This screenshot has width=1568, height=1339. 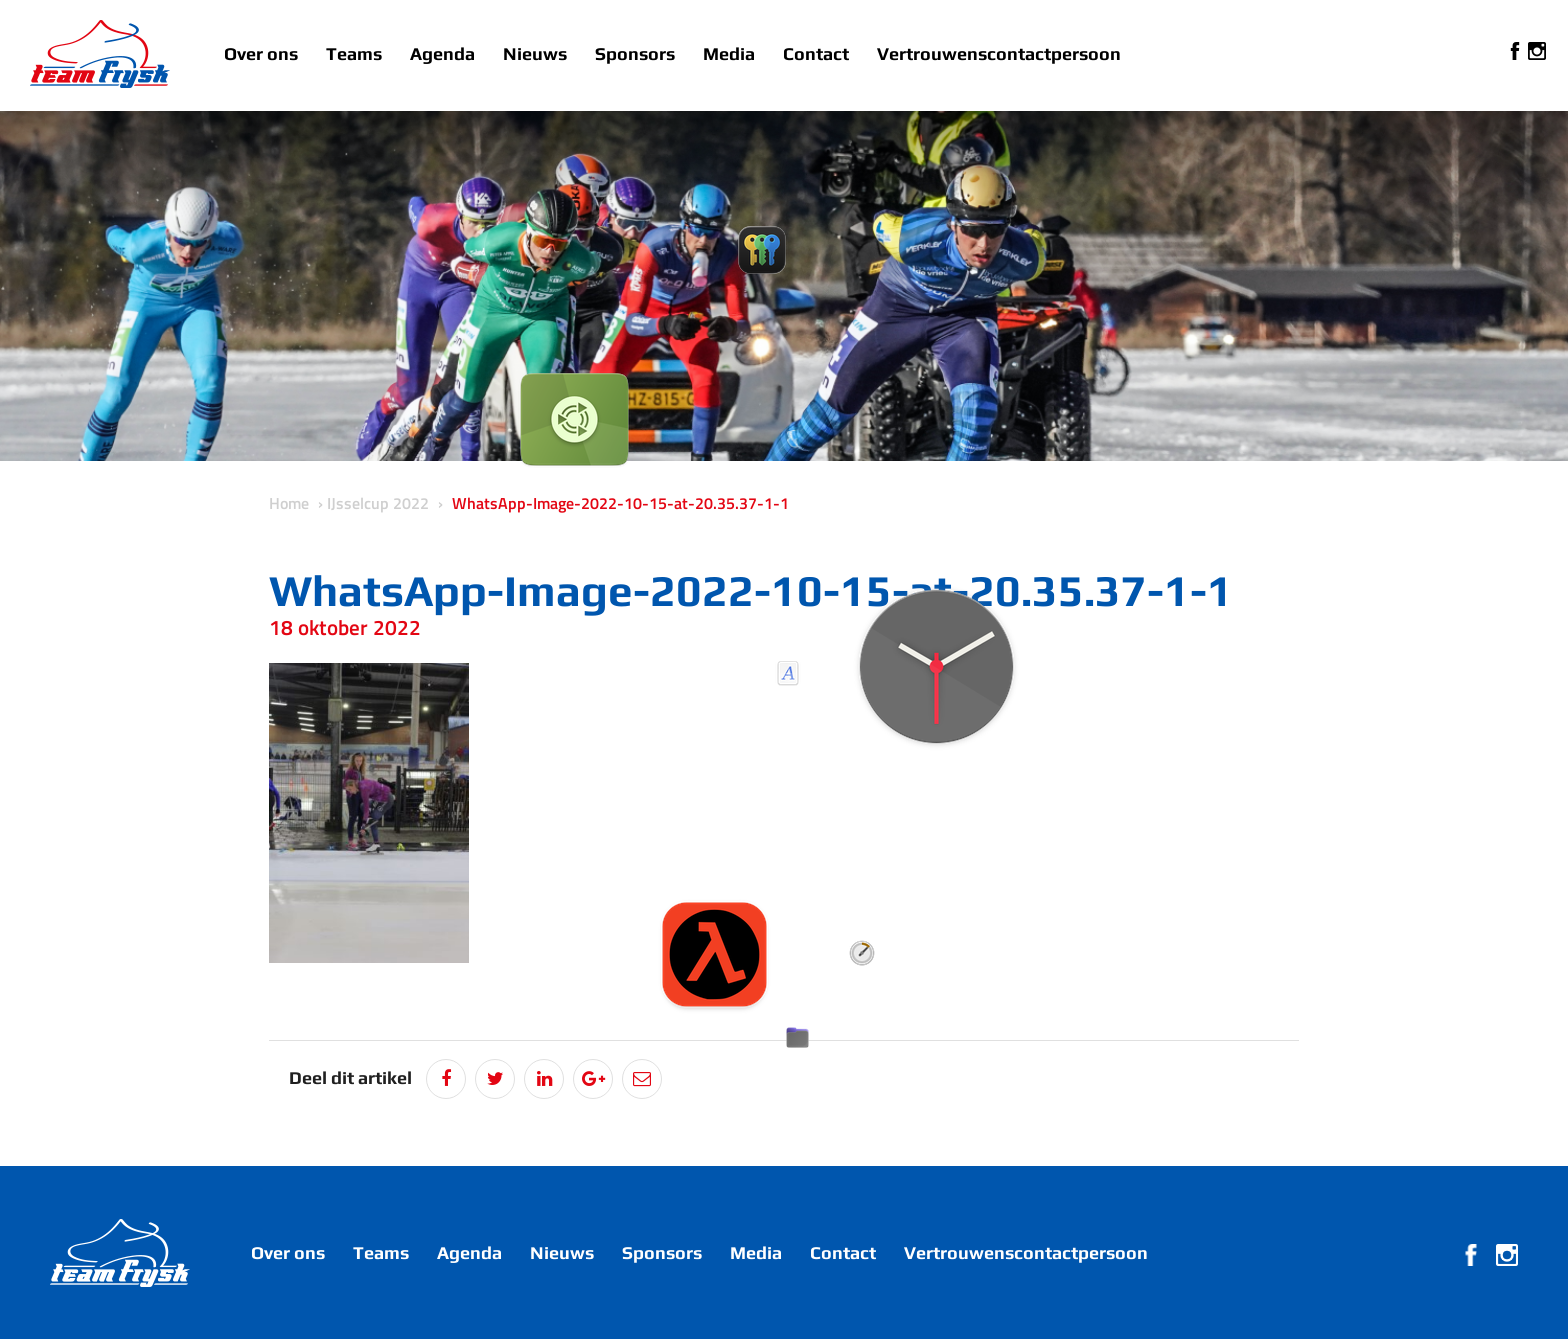 What do you see at coordinates (574, 415) in the screenshot?
I see `access your desktop folder` at bounding box center [574, 415].